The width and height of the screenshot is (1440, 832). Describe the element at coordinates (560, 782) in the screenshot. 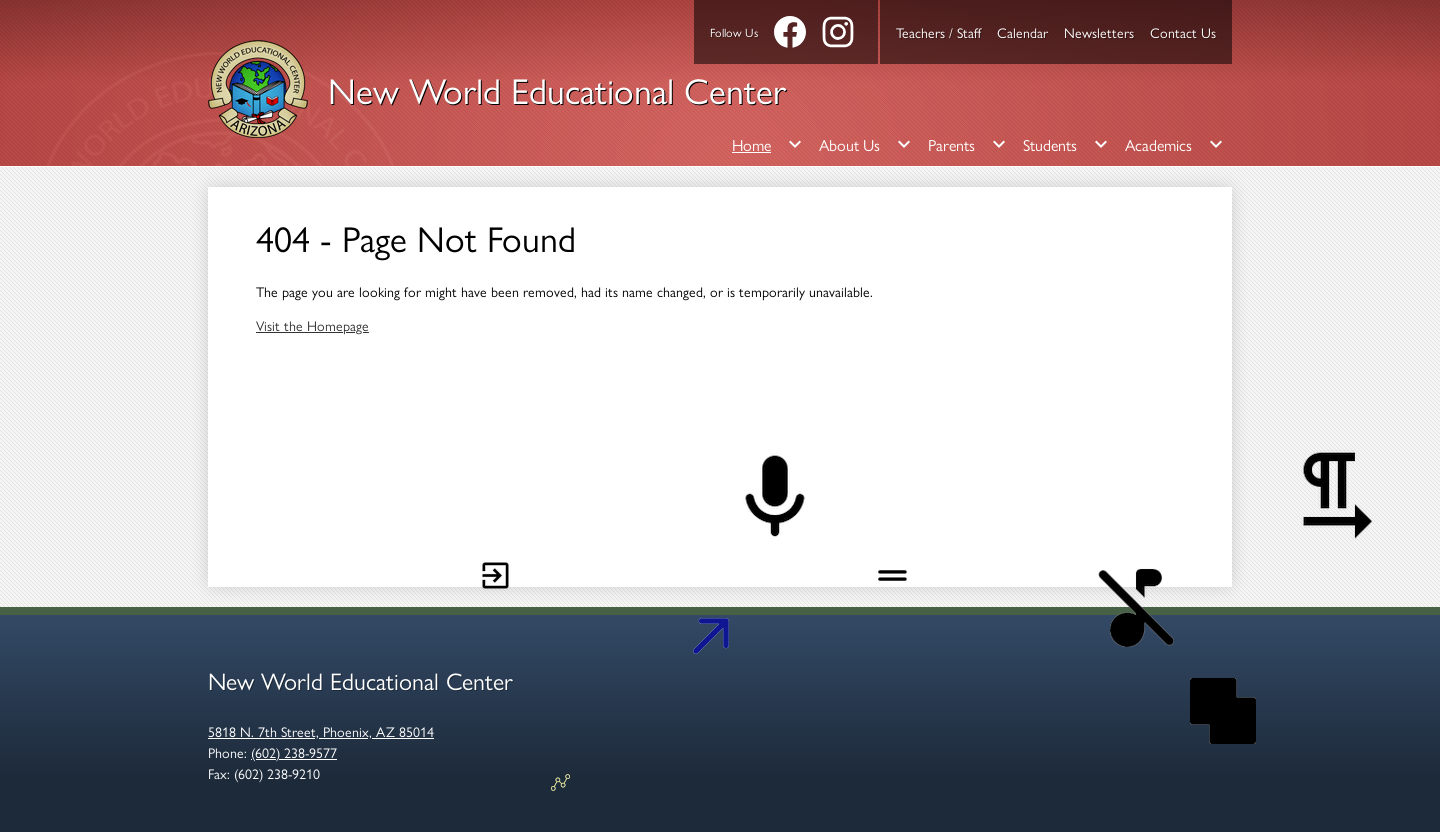

I see `view connected data points or nodes` at that location.